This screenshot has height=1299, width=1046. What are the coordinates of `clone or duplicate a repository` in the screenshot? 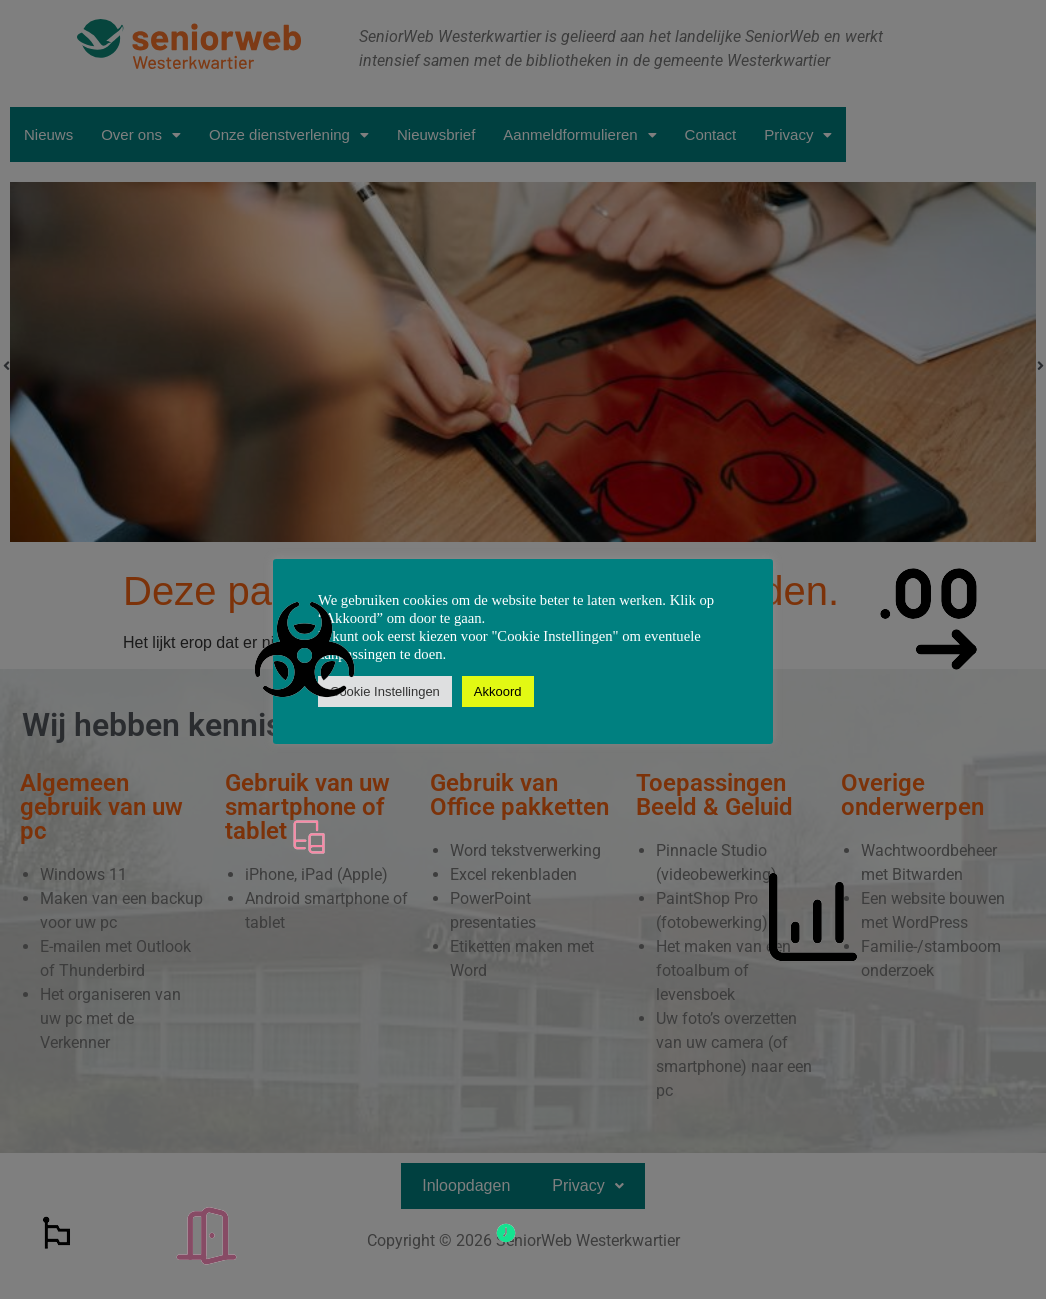 It's located at (308, 837).